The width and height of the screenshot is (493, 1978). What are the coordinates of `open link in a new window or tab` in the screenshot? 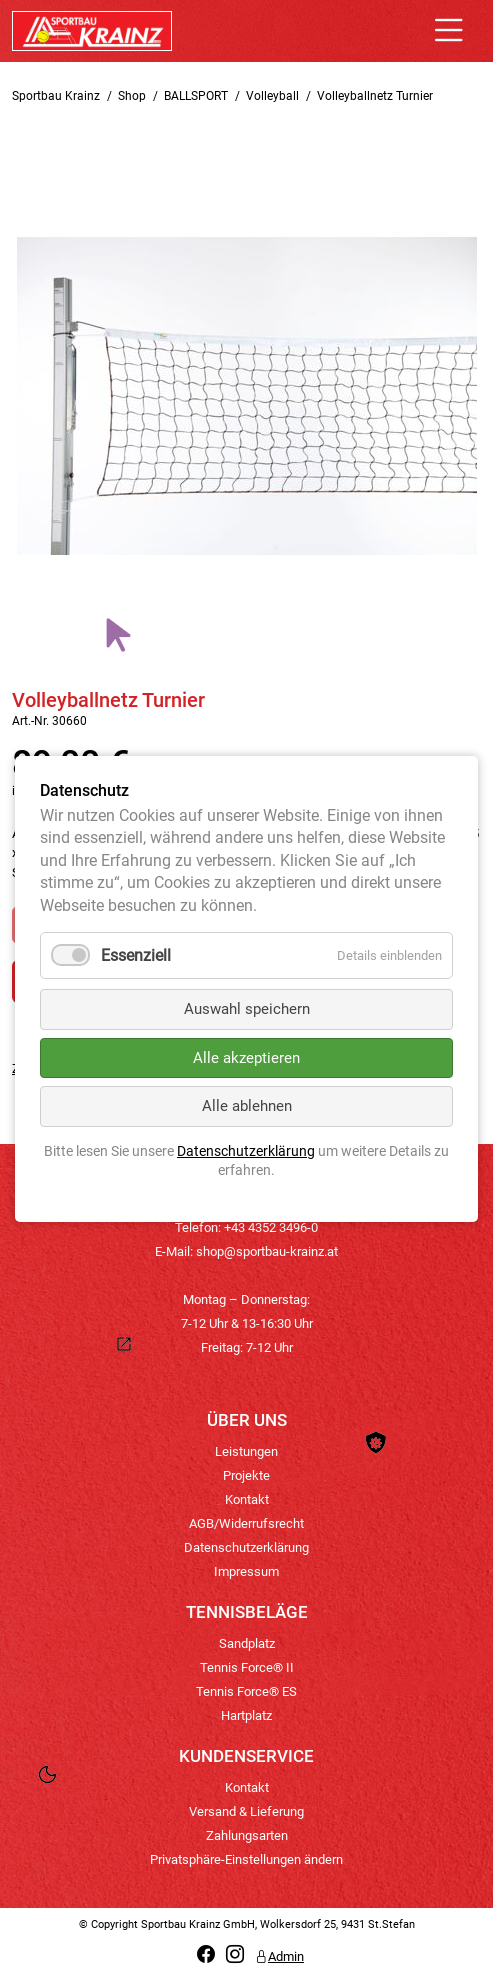 It's located at (124, 1344).